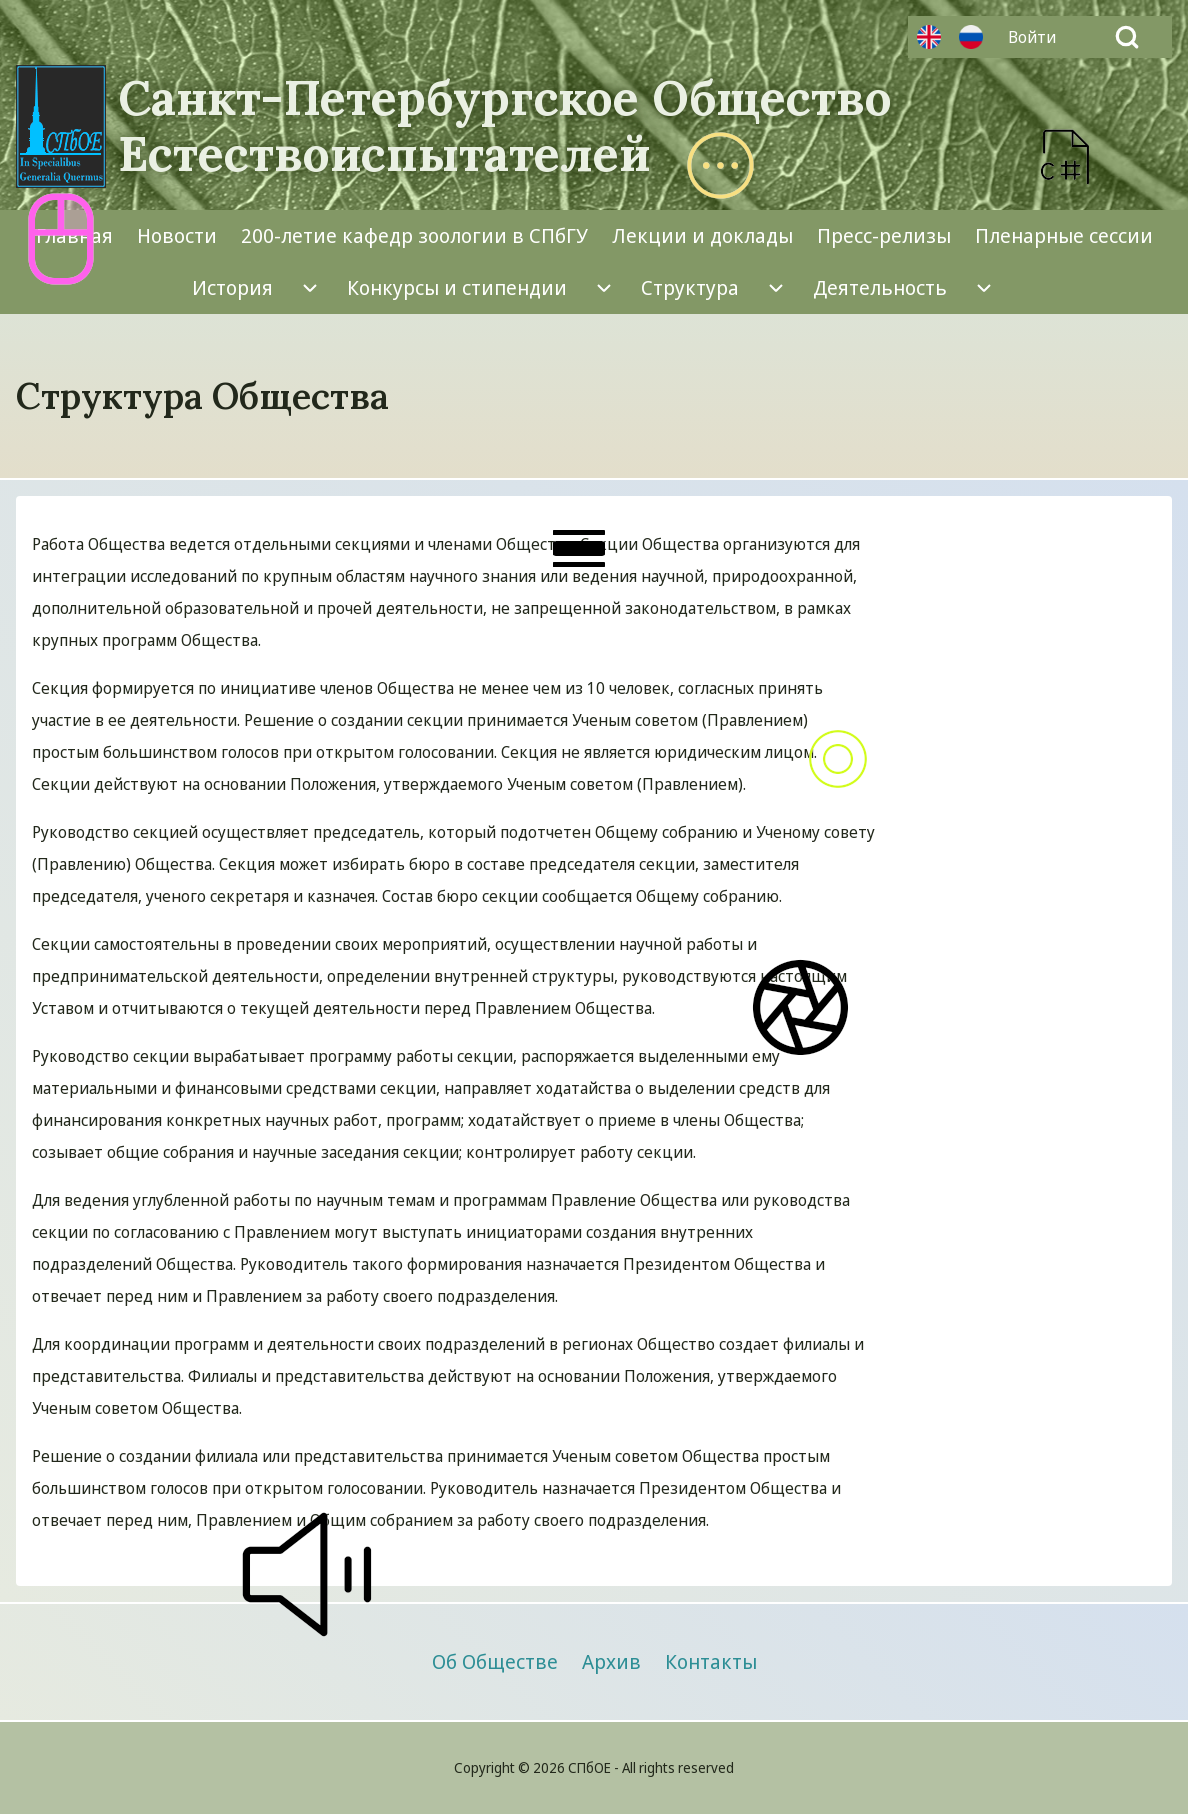 This screenshot has width=1188, height=1815. I want to click on unselected radio button option, so click(838, 759).